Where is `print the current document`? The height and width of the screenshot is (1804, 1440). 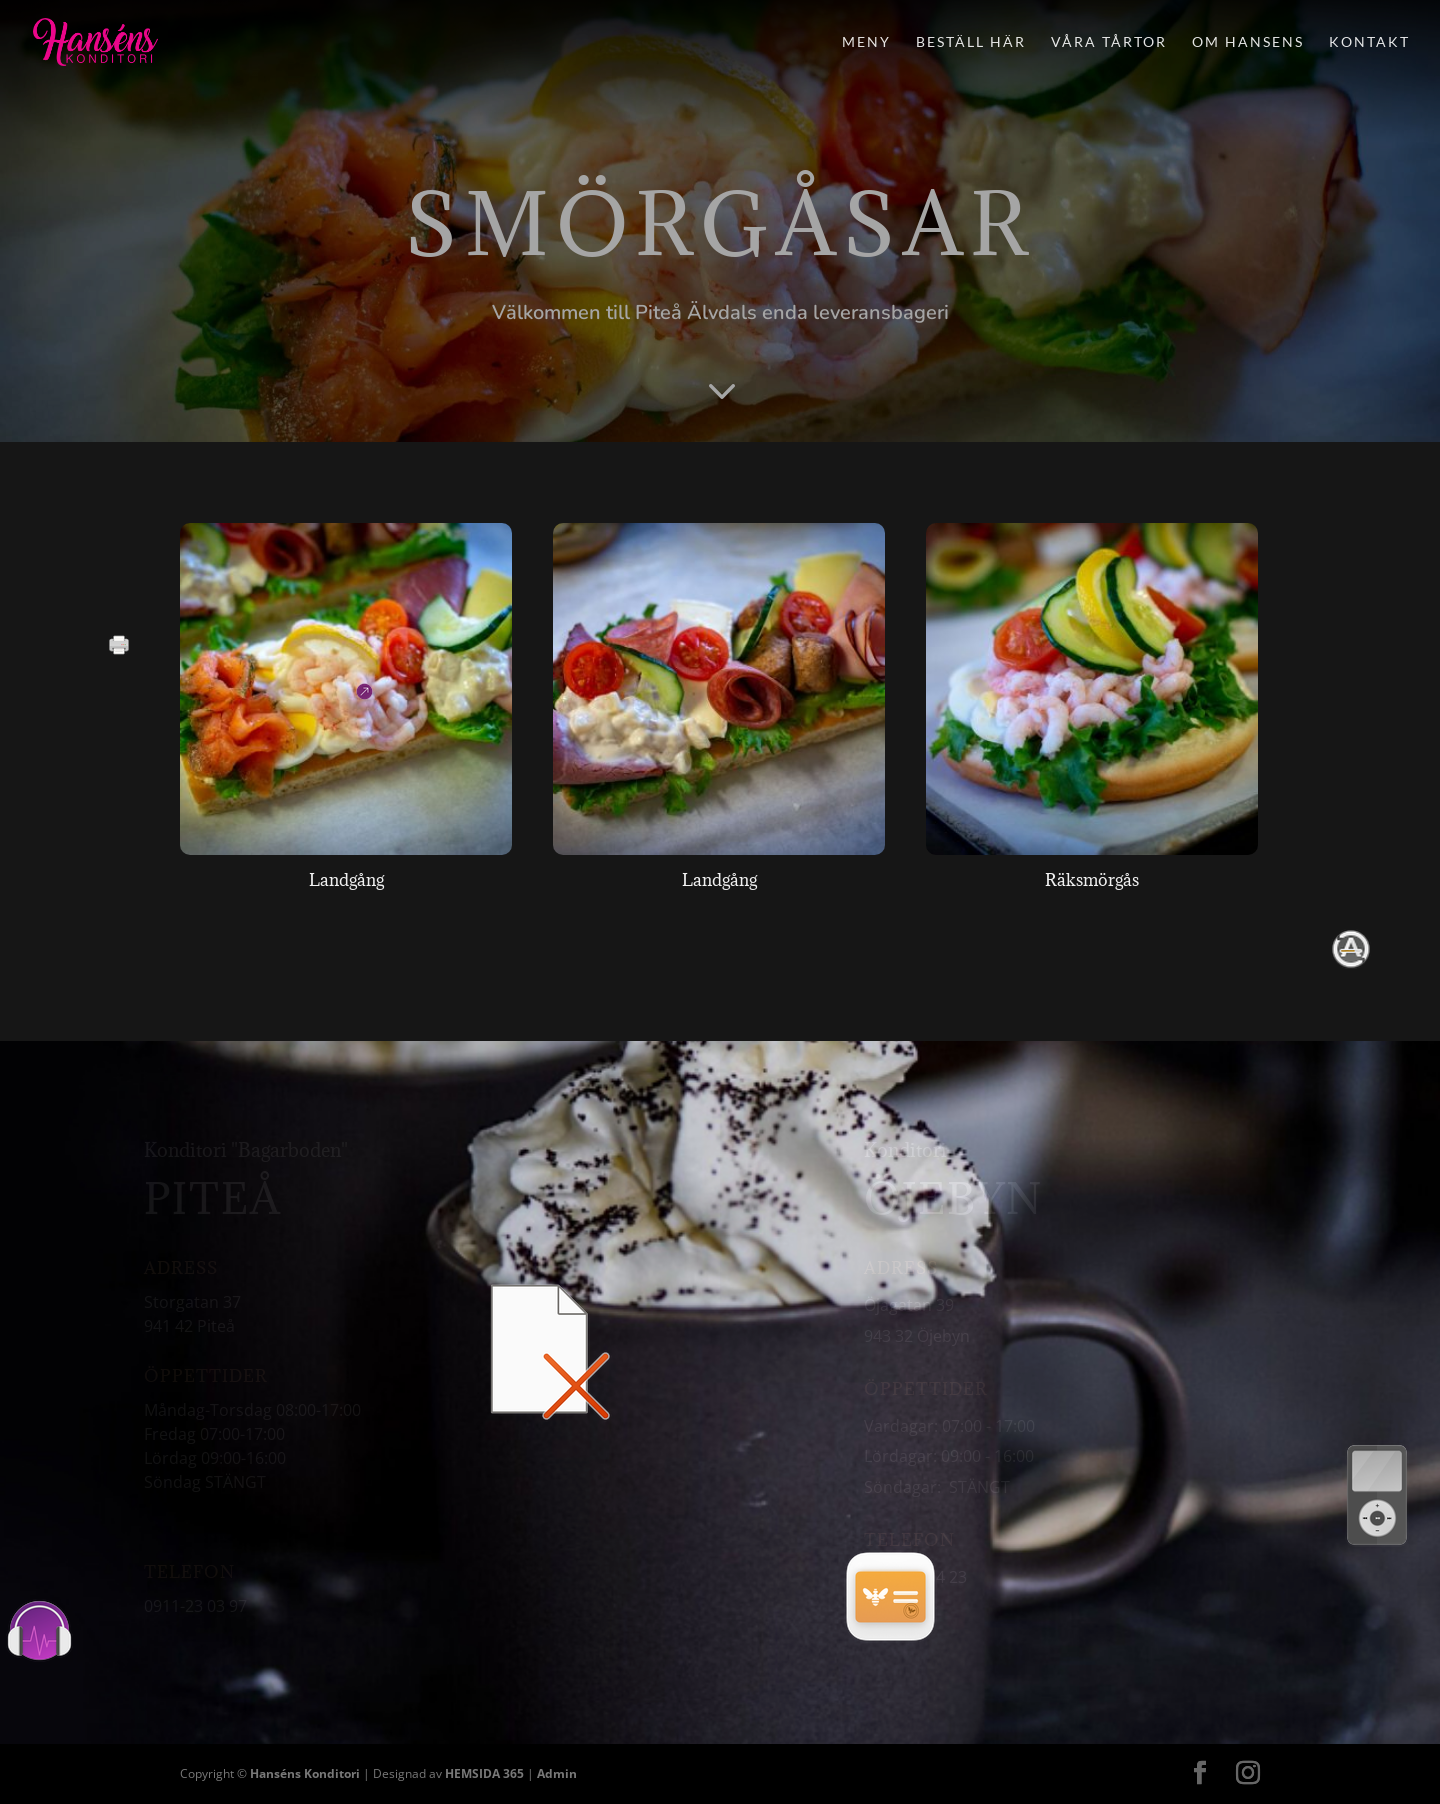 print the current document is located at coordinates (119, 645).